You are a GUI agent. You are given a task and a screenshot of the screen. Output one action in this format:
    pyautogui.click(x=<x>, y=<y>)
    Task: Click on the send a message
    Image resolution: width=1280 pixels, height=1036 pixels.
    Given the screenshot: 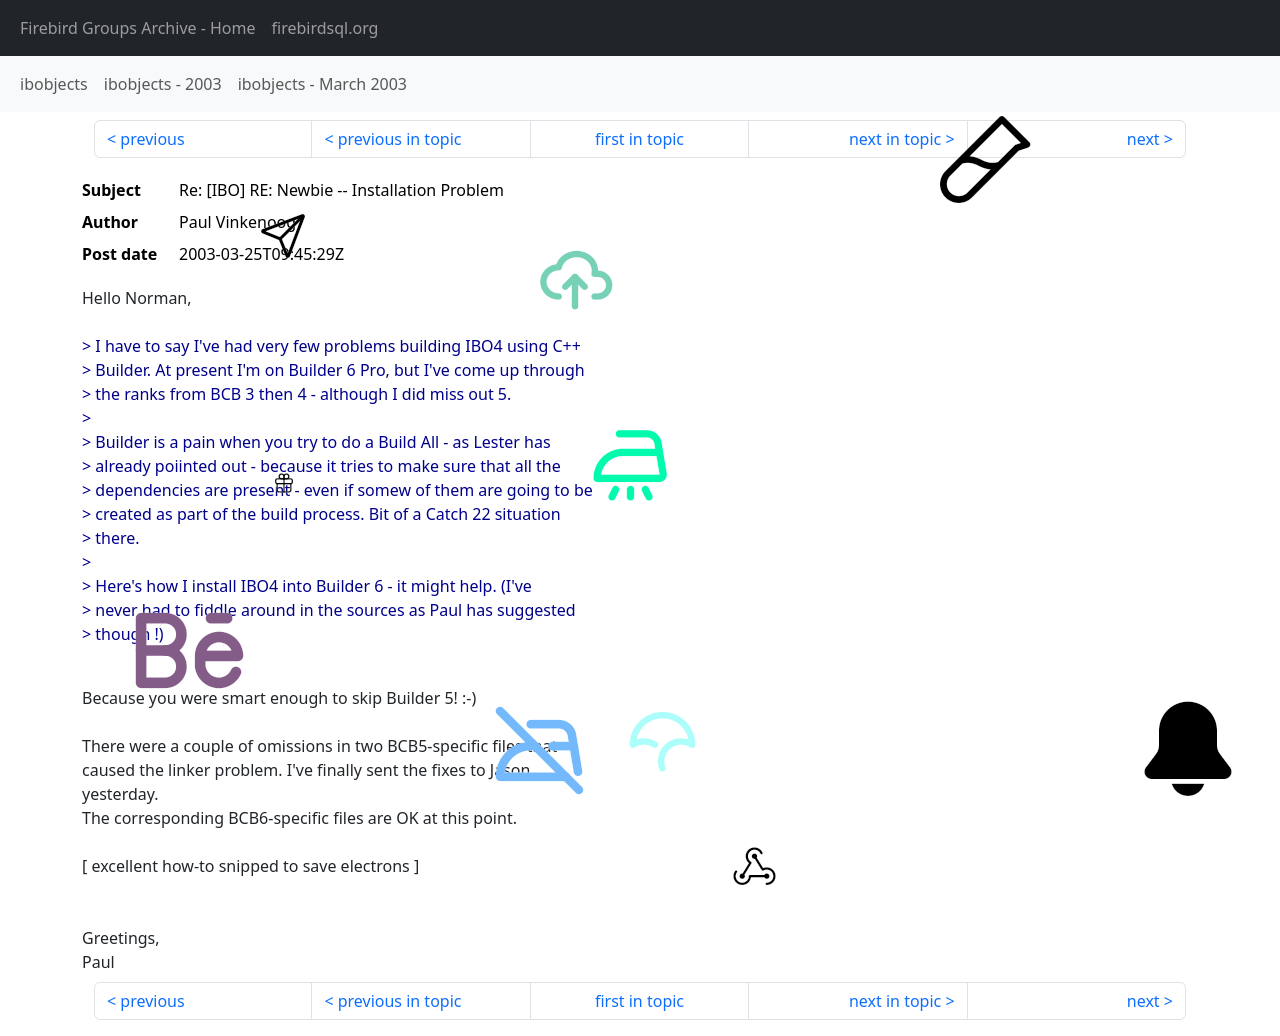 What is the action you would take?
    pyautogui.click(x=283, y=236)
    